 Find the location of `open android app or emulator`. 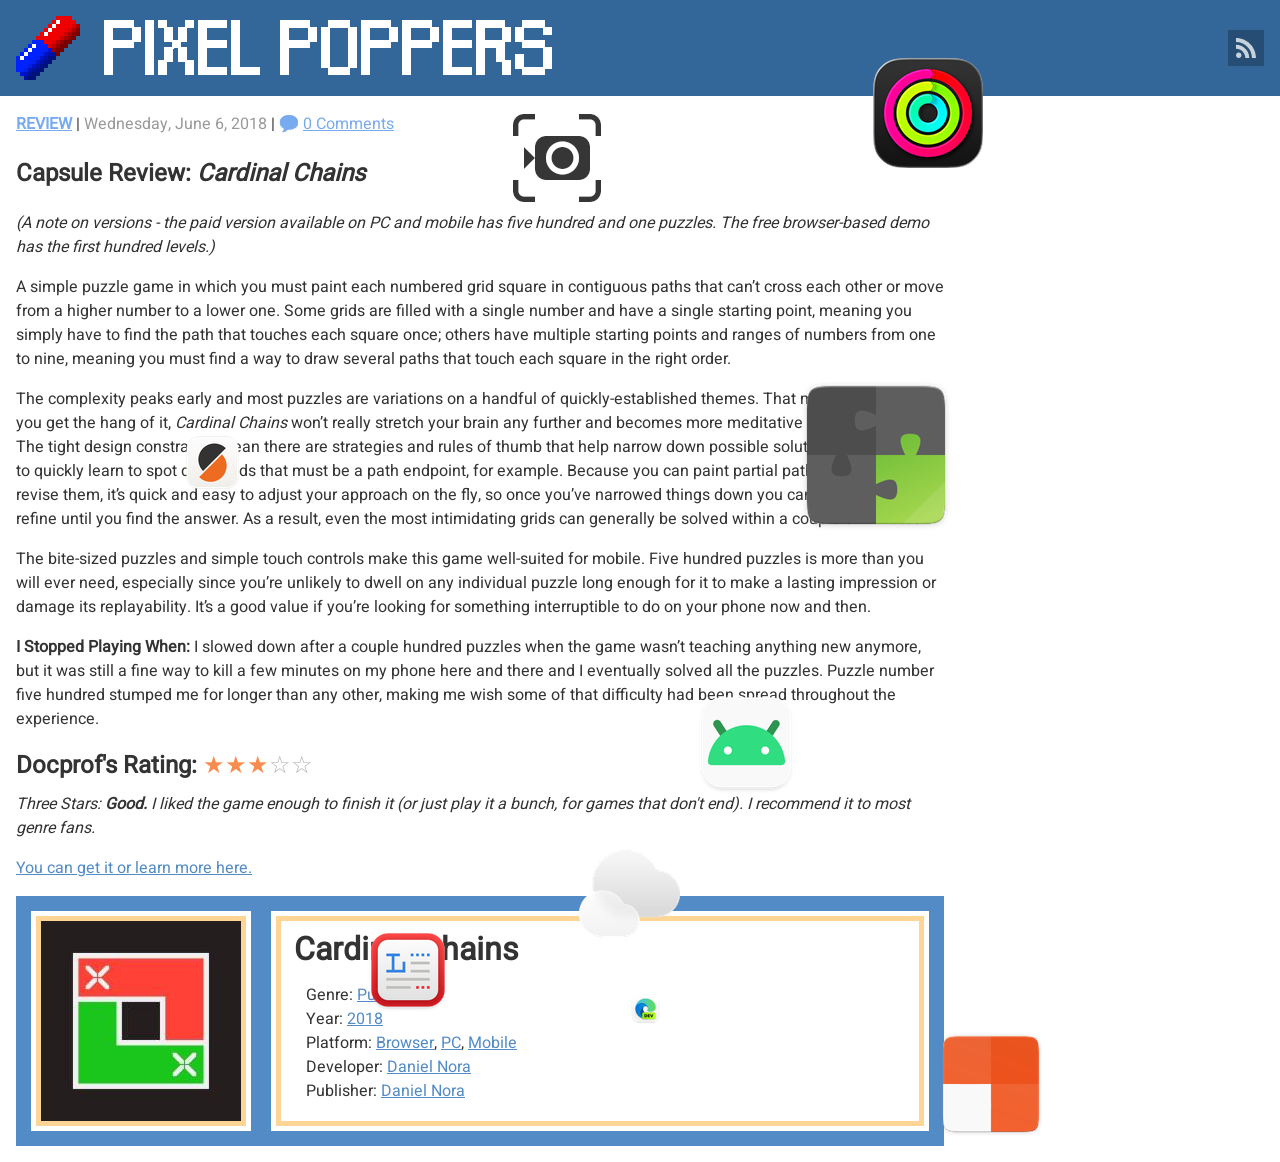

open android app or emulator is located at coordinates (746, 742).